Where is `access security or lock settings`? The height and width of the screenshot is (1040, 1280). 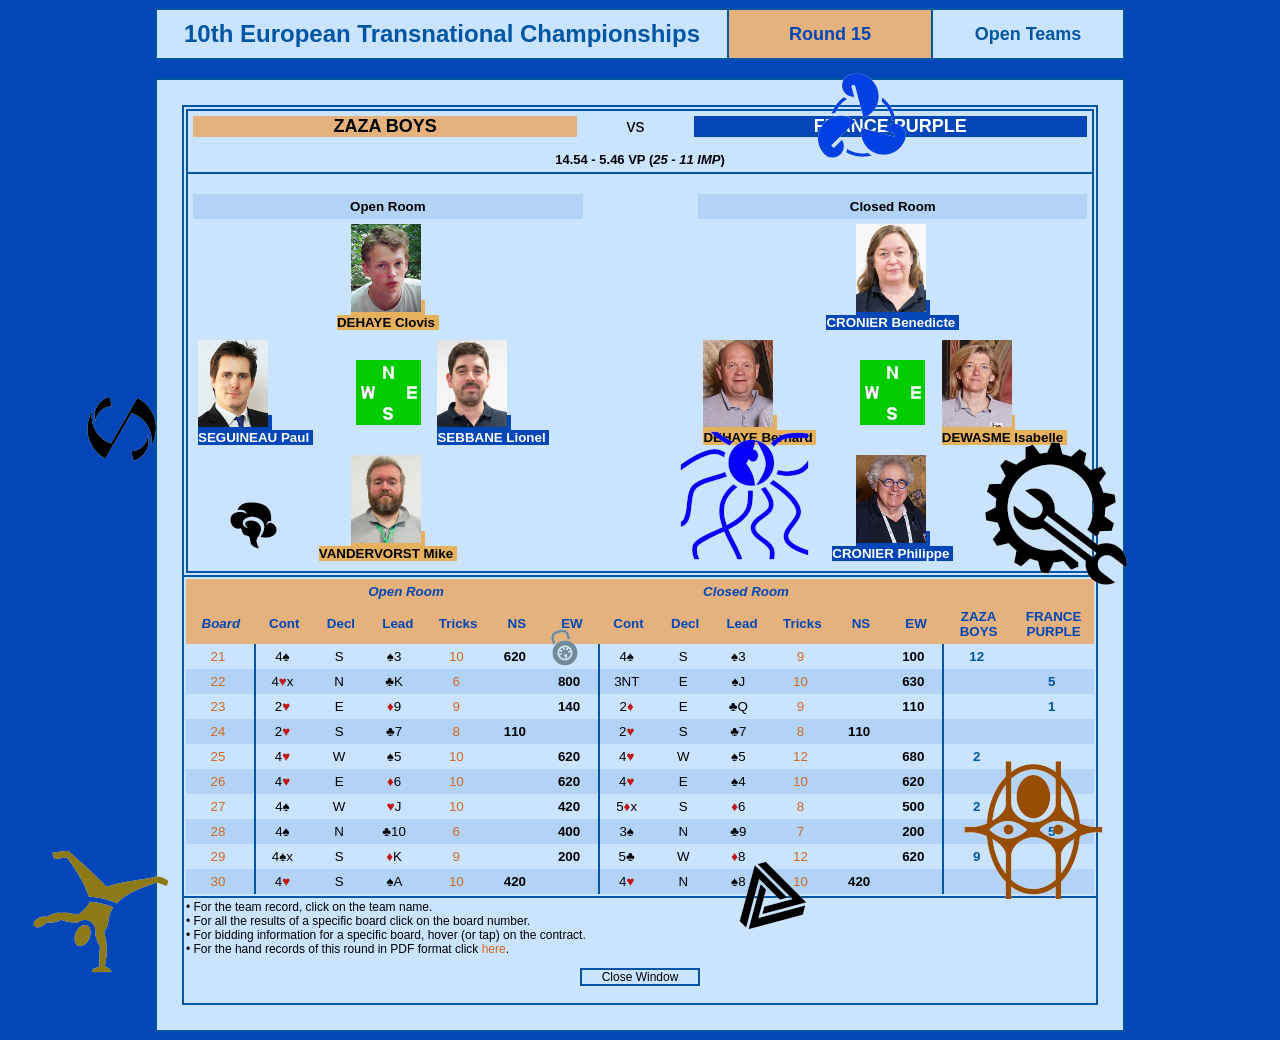 access security or lock settings is located at coordinates (563, 647).